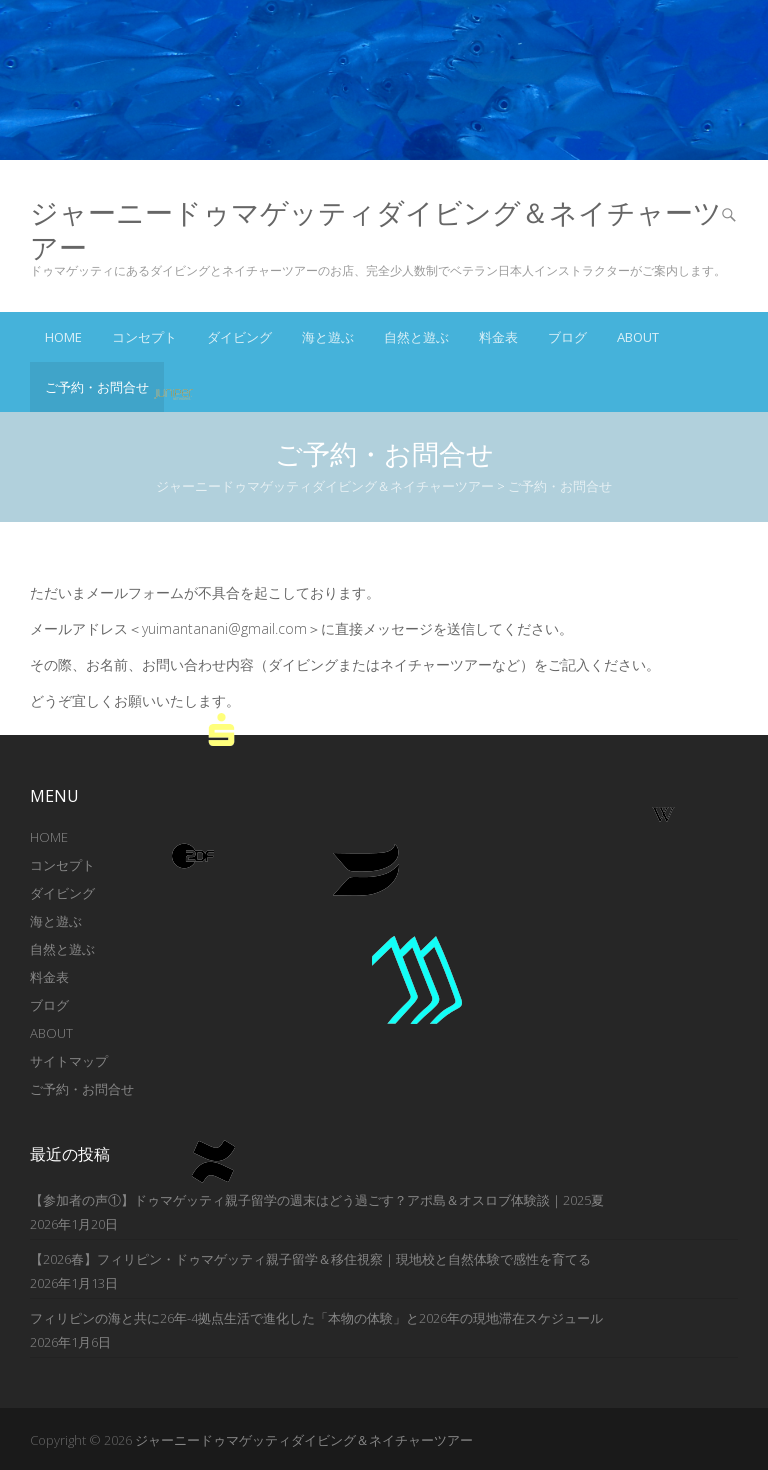  Describe the element at coordinates (221, 729) in the screenshot. I see `open the Sparkasse banking app` at that location.